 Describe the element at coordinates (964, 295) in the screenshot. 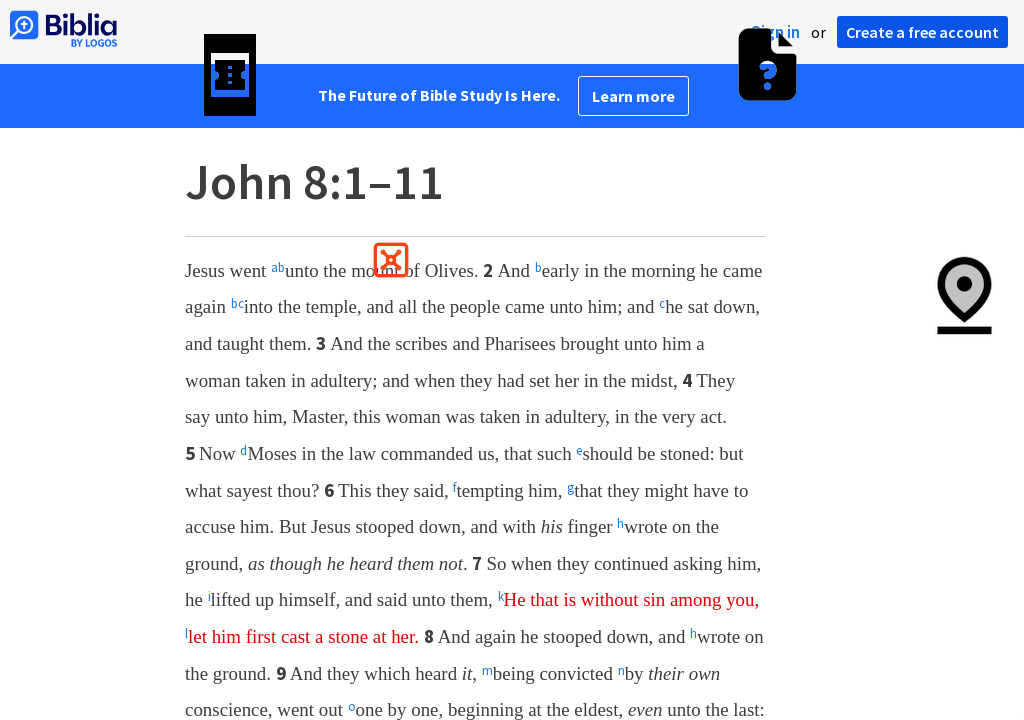

I see `drop a pin on the map` at that location.